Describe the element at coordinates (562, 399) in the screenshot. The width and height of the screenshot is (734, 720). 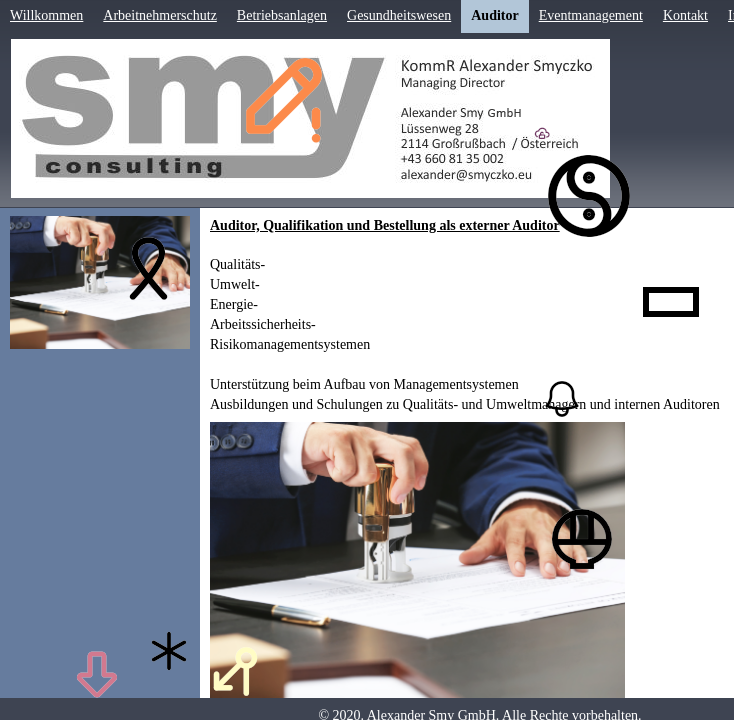
I see `view notifications` at that location.